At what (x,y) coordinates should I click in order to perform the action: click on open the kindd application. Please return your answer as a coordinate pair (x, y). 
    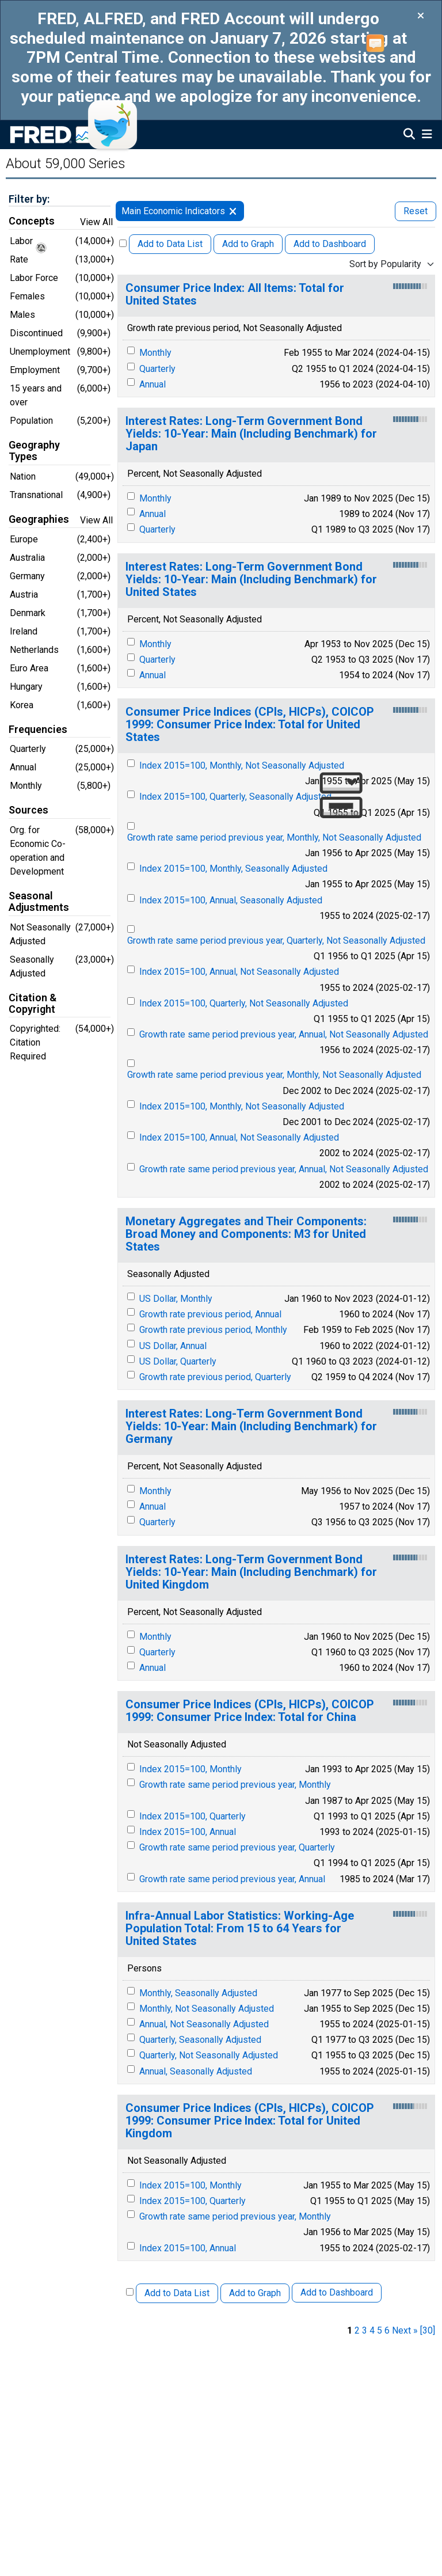
    Looking at the image, I should click on (112, 124).